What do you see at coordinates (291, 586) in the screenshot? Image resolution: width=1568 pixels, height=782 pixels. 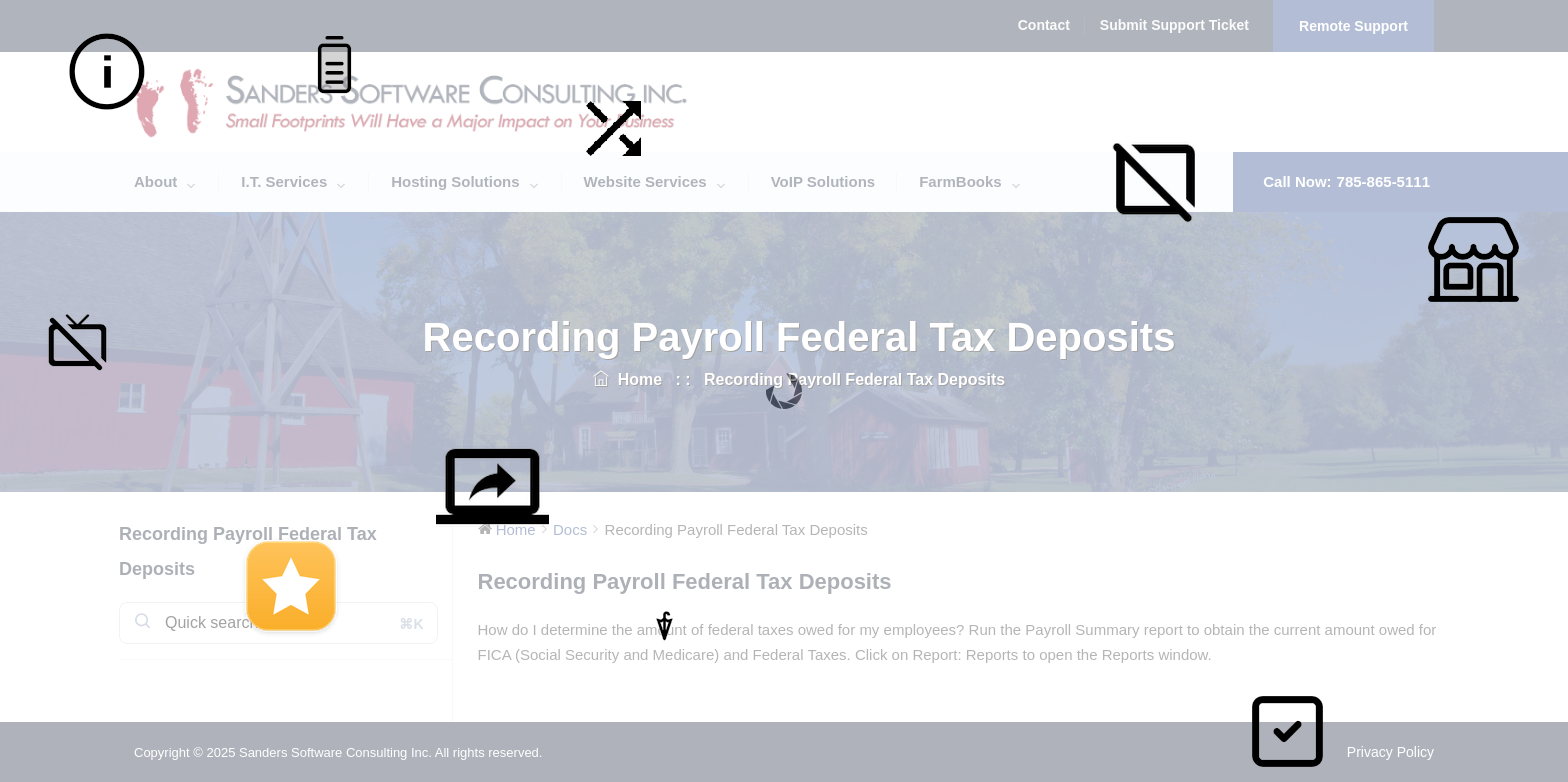 I see `view featured applications` at bounding box center [291, 586].